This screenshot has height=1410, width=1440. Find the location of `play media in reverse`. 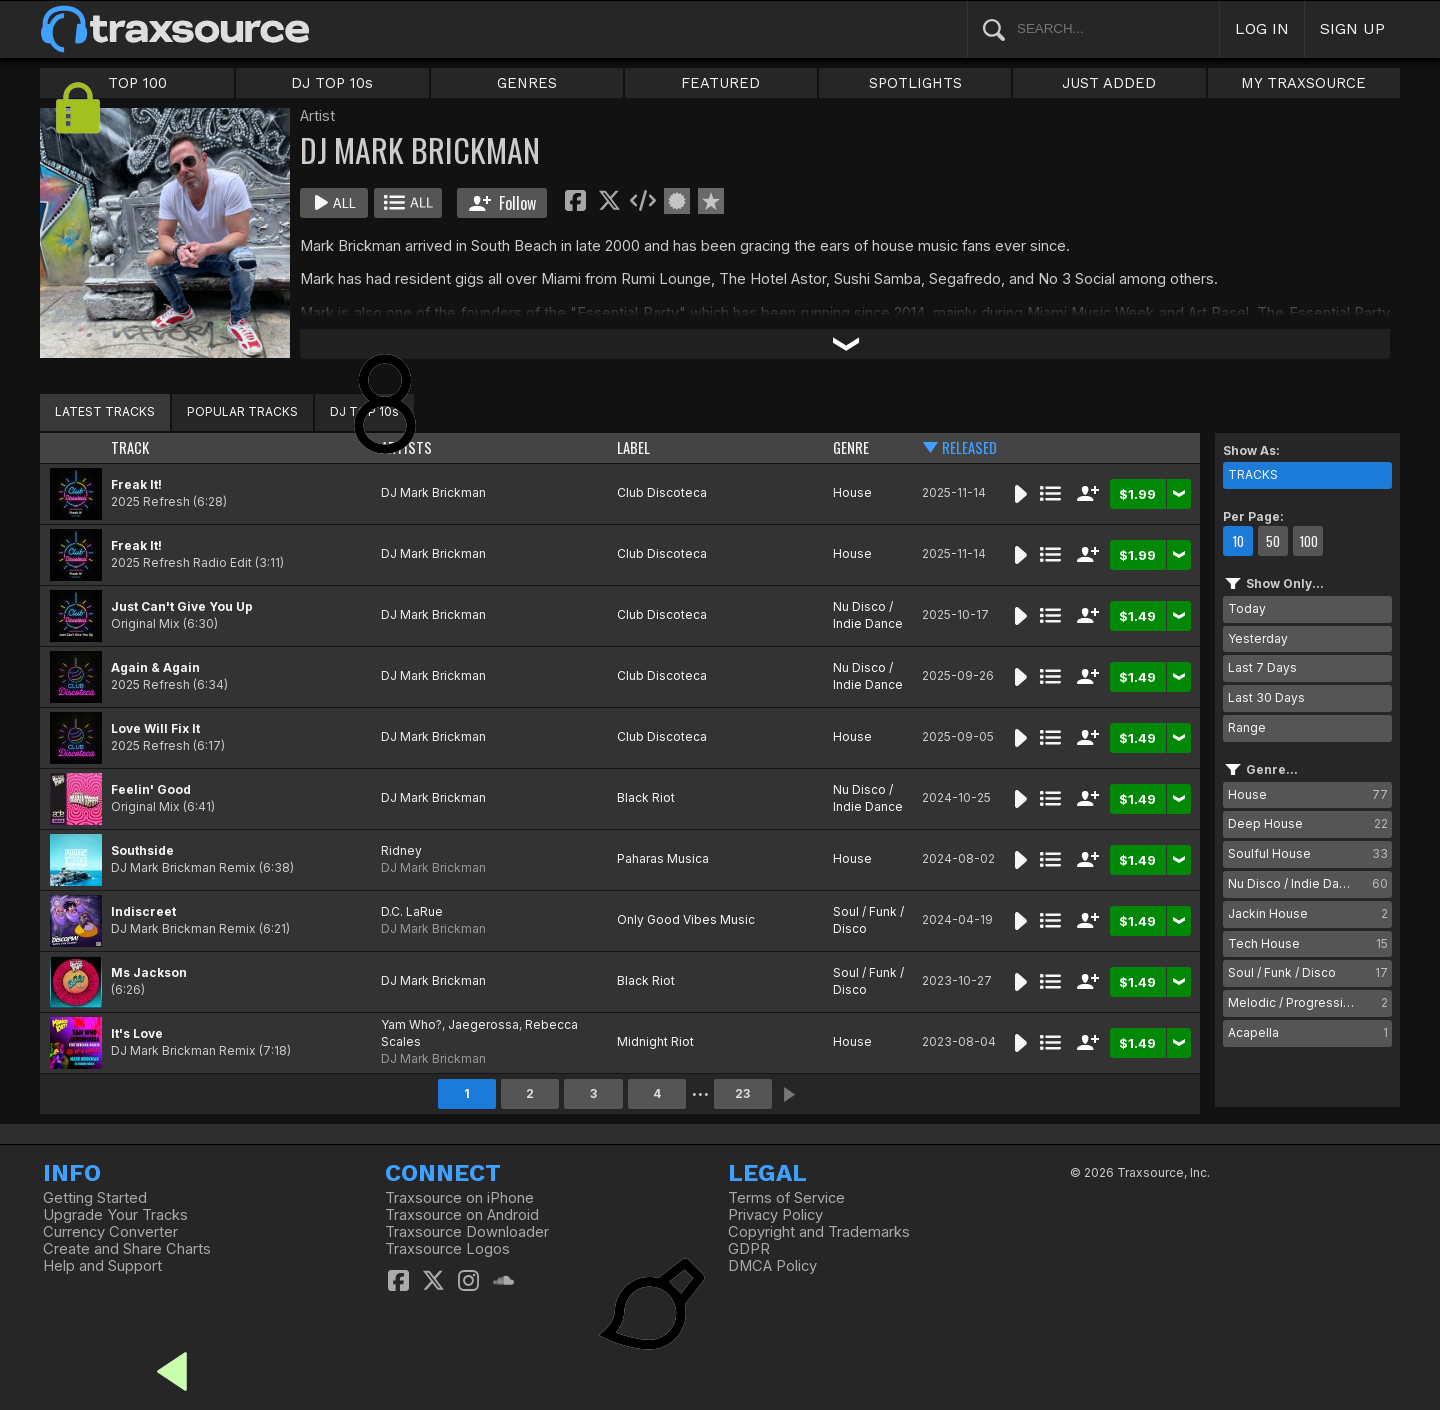

play media in reverse is located at coordinates (176, 1371).